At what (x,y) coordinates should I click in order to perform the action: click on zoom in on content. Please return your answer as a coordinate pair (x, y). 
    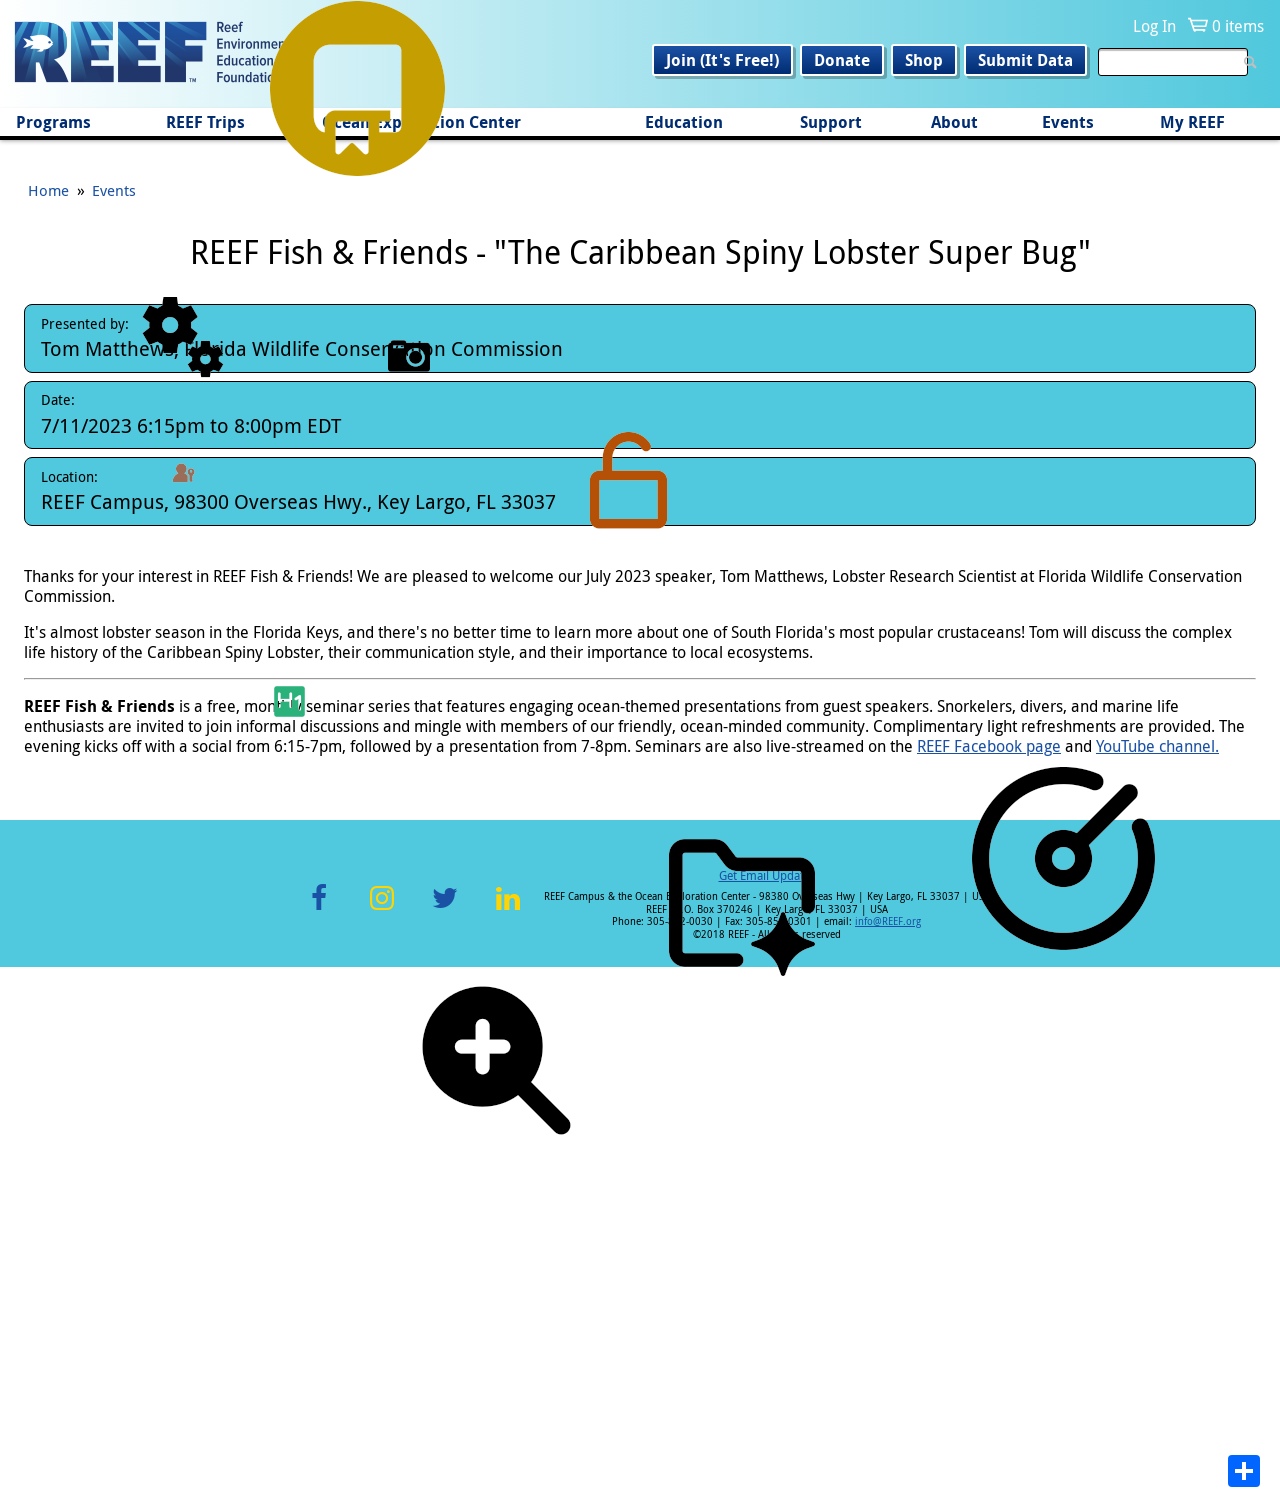
    Looking at the image, I should click on (496, 1060).